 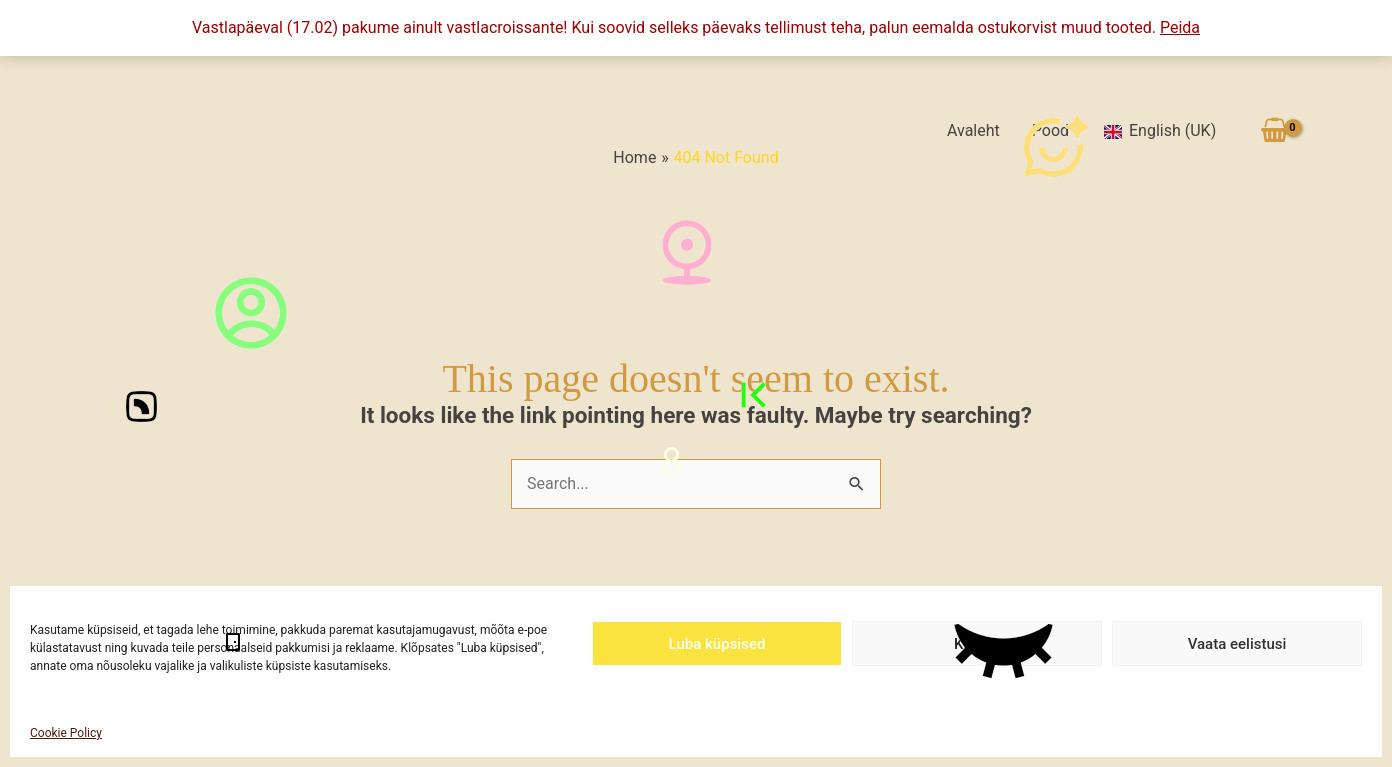 What do you see at coordinates (1003, 647) in the screenshot?
I see `hide password or sensitive content` at bounding box center [1003, 647].